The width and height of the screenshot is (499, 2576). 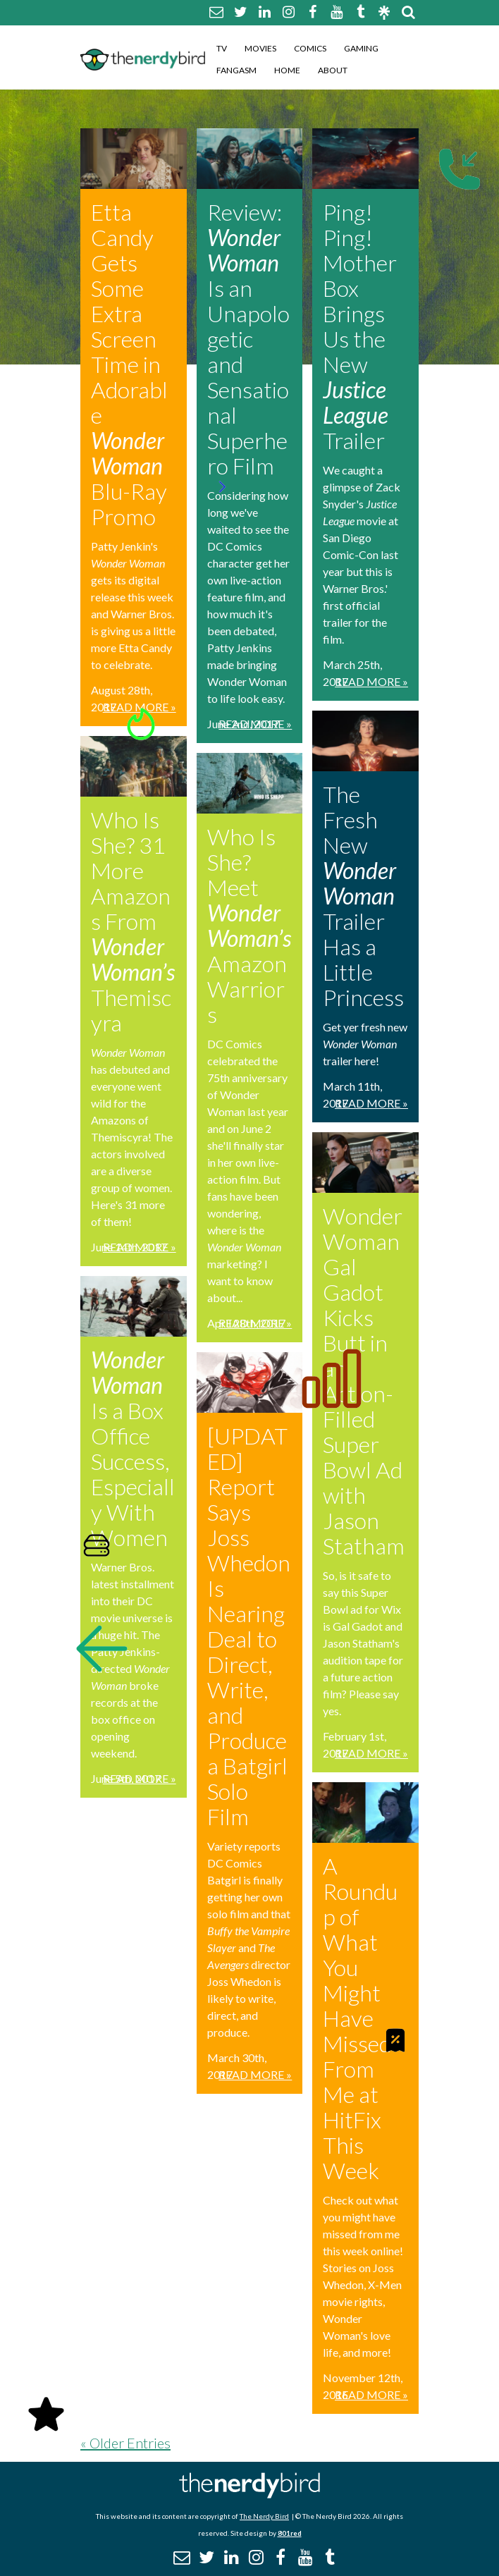 What do you see at coordinates (97, 1545) in the screenshot?
I see `view server infrastructure status` at bounding box center [97, 1545].